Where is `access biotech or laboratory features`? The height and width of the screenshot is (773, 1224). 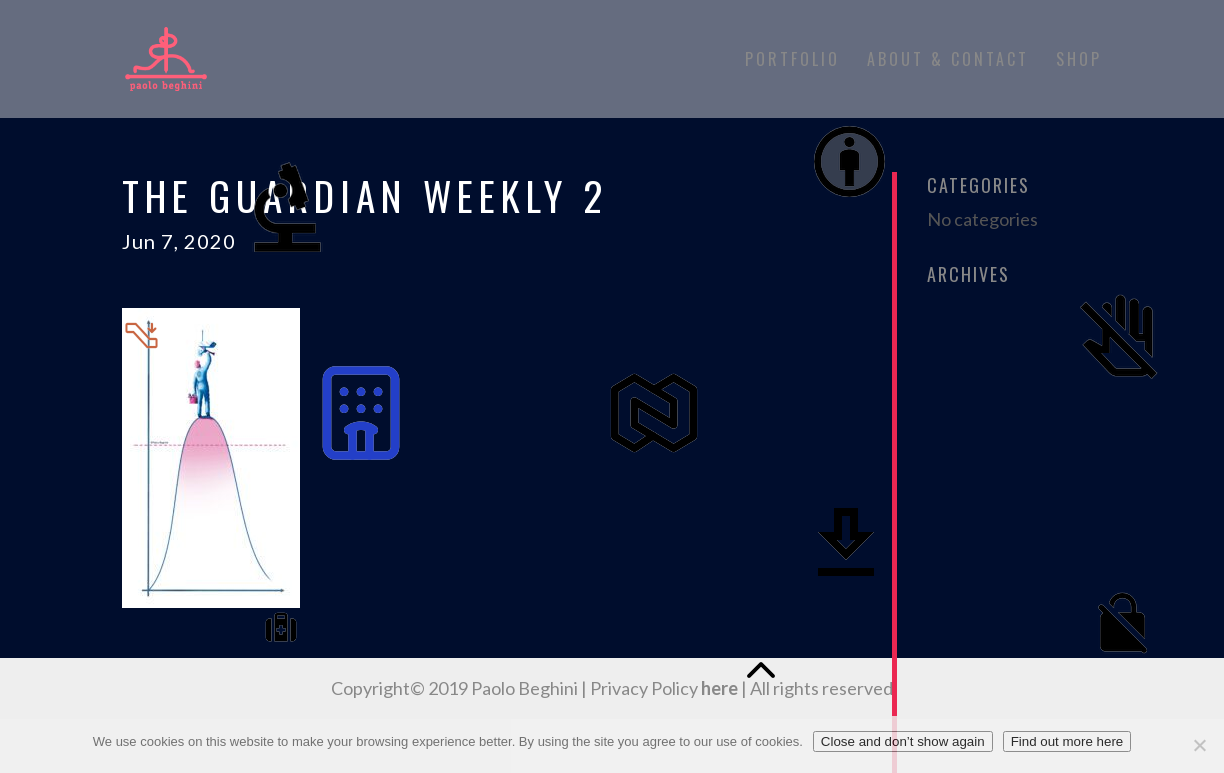 access biotech or laboratory features is located at coordinates (287, 209).